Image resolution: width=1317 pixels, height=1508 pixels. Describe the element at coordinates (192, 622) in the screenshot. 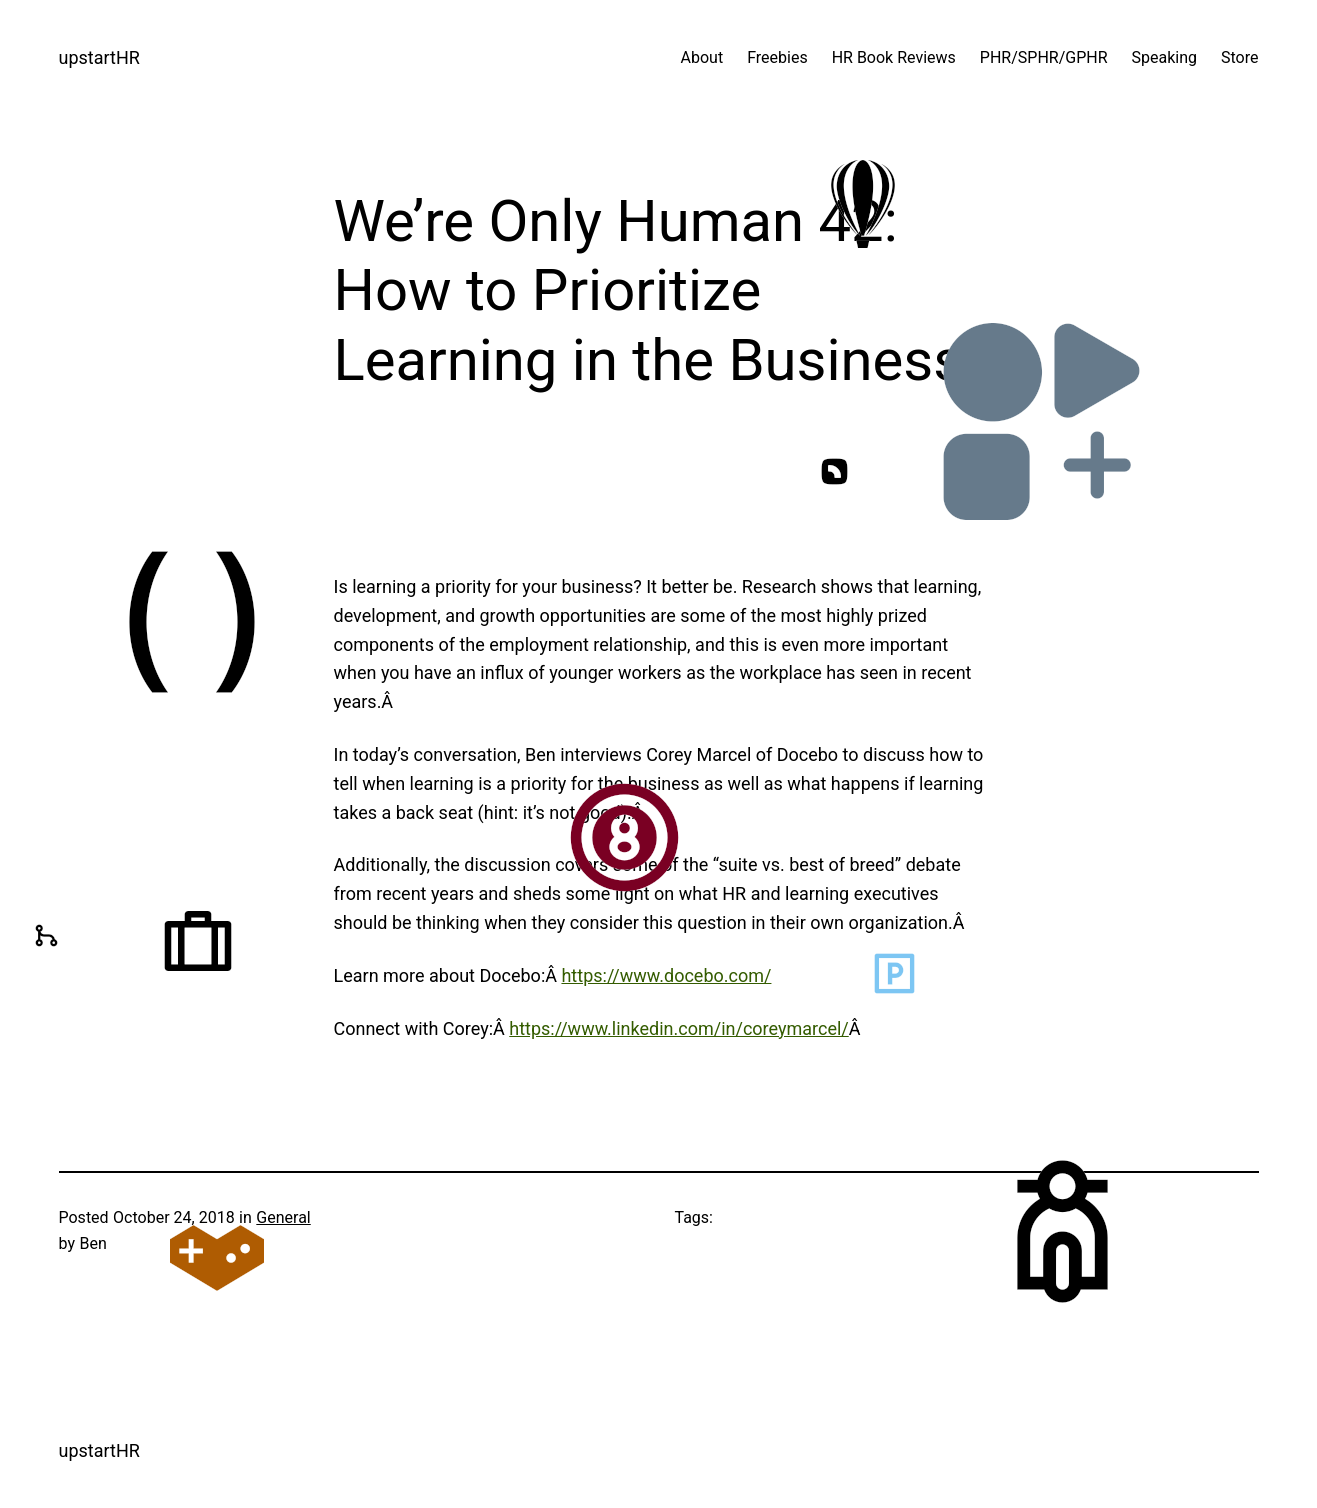

I see `indicates code or programming-related content` at that location.